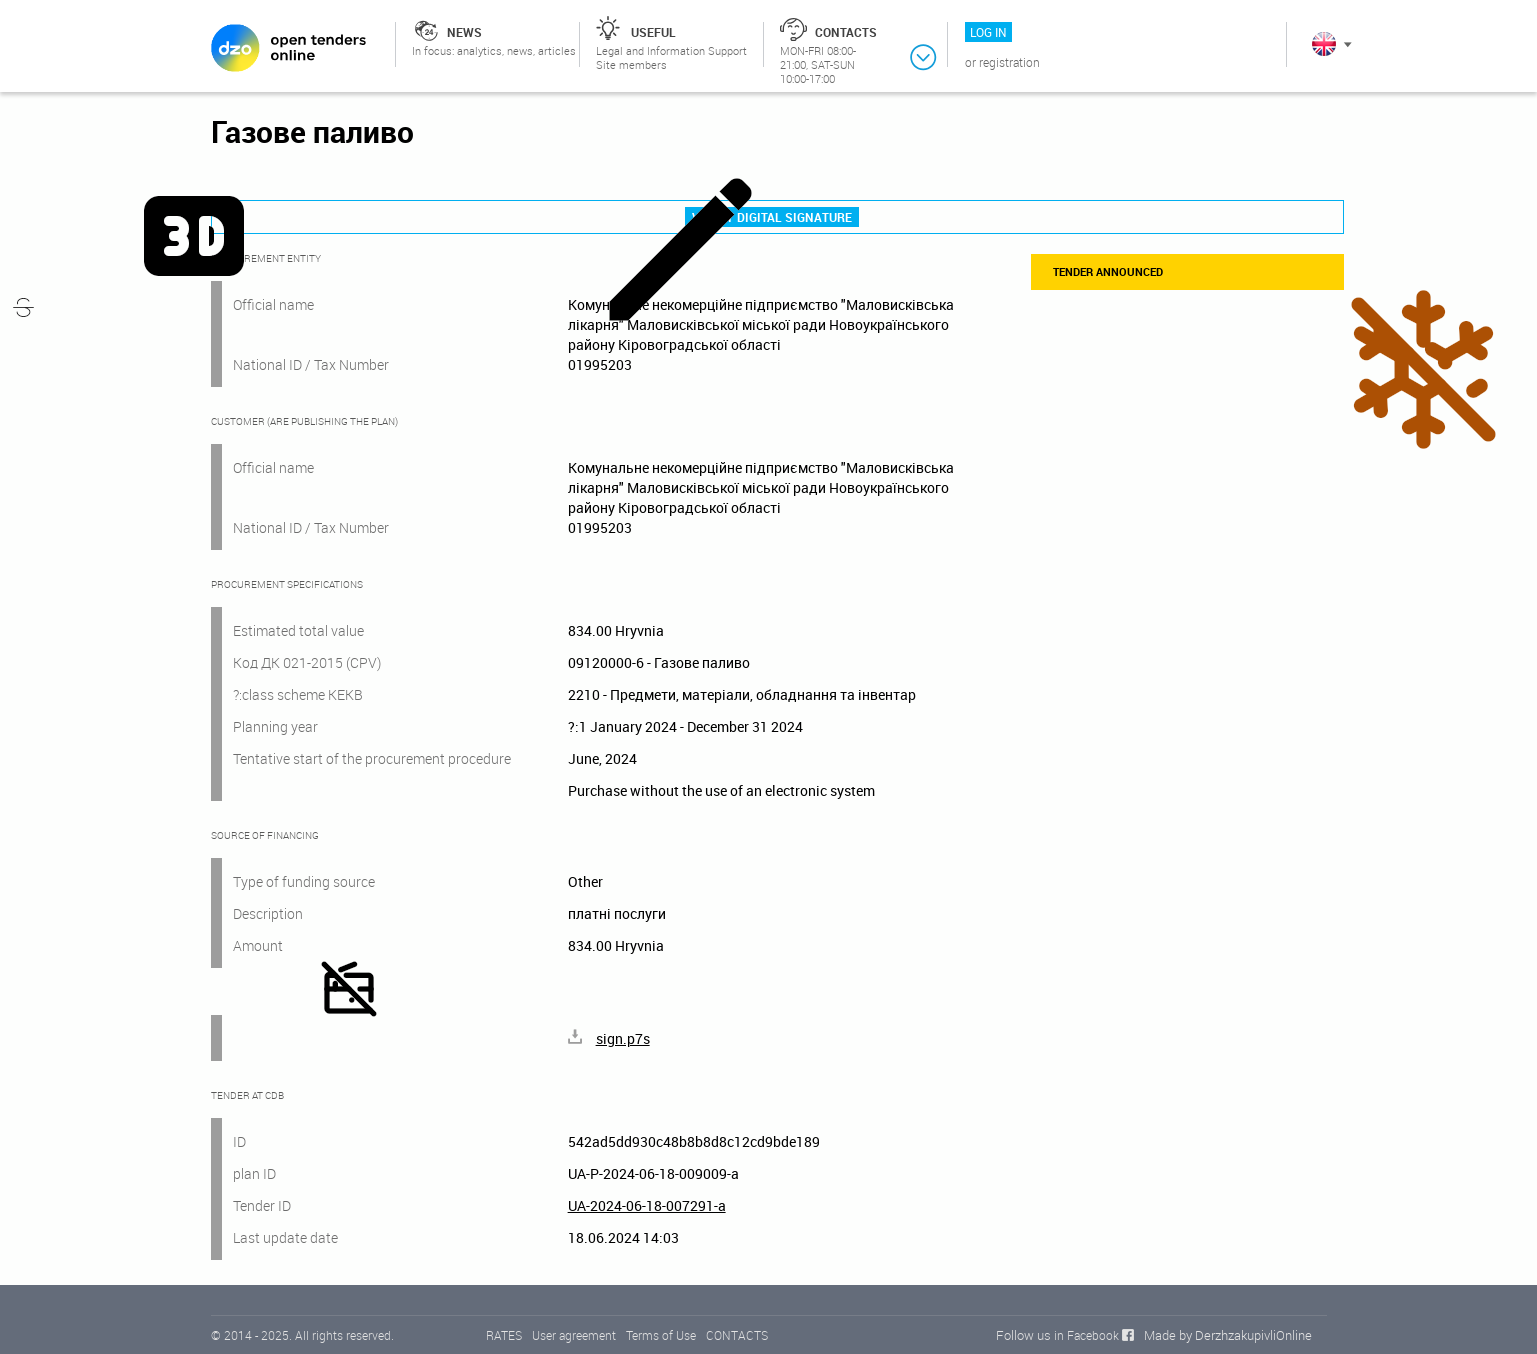 The width and height of the screenshot is (1537, 1354). I want to click on apply strikethrough formatting to selected text, so click(23, 307).